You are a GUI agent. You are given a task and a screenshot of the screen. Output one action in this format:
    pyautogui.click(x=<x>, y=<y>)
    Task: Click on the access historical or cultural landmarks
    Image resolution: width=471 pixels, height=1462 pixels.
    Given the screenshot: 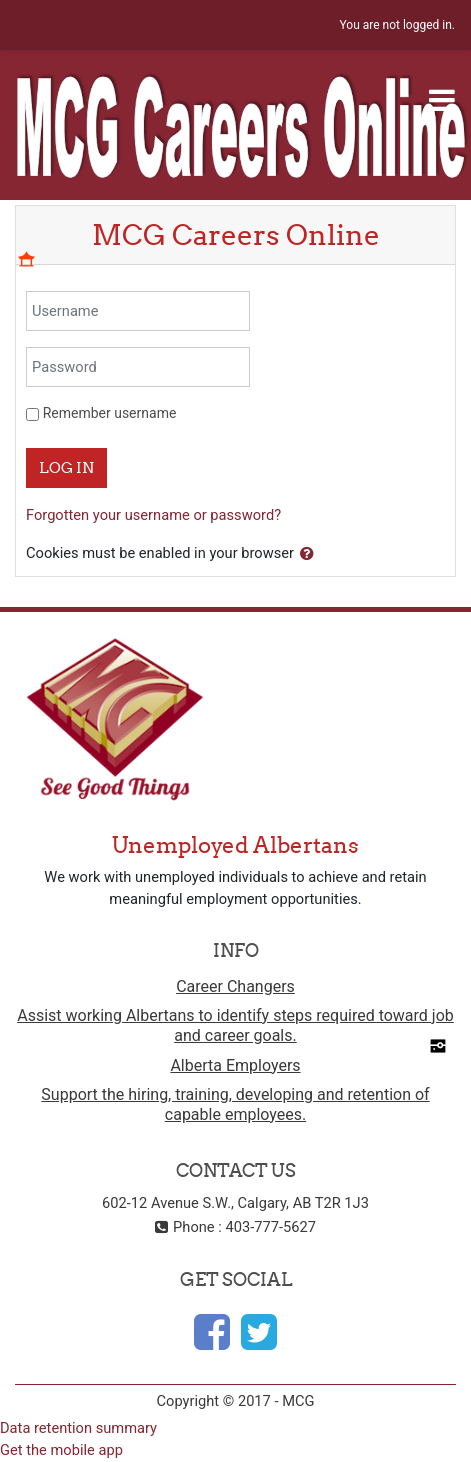 What is the action you would take?
    pyautogui.click(x=26, y=259)
    